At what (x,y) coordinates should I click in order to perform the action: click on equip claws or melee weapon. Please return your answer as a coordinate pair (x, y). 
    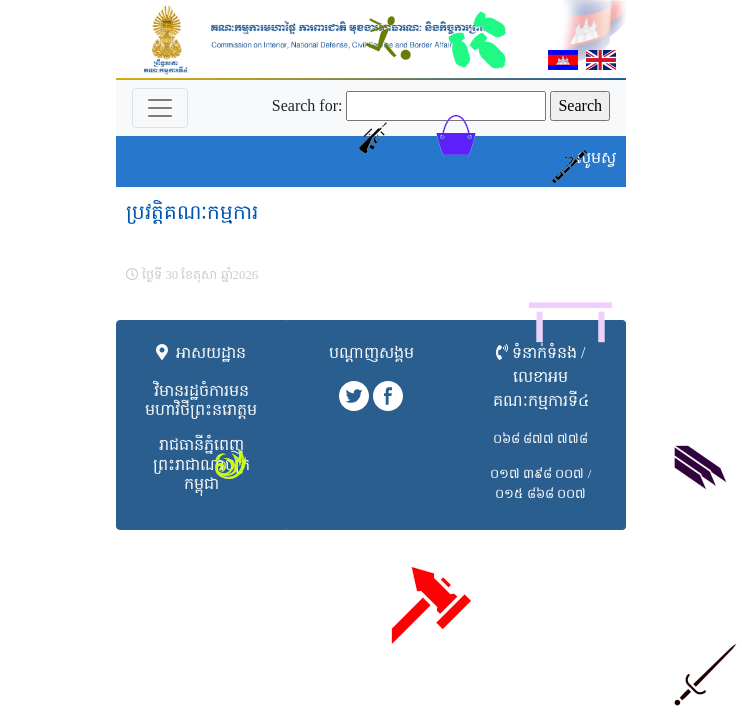
    Looking at the image, I should click on (700, 471).